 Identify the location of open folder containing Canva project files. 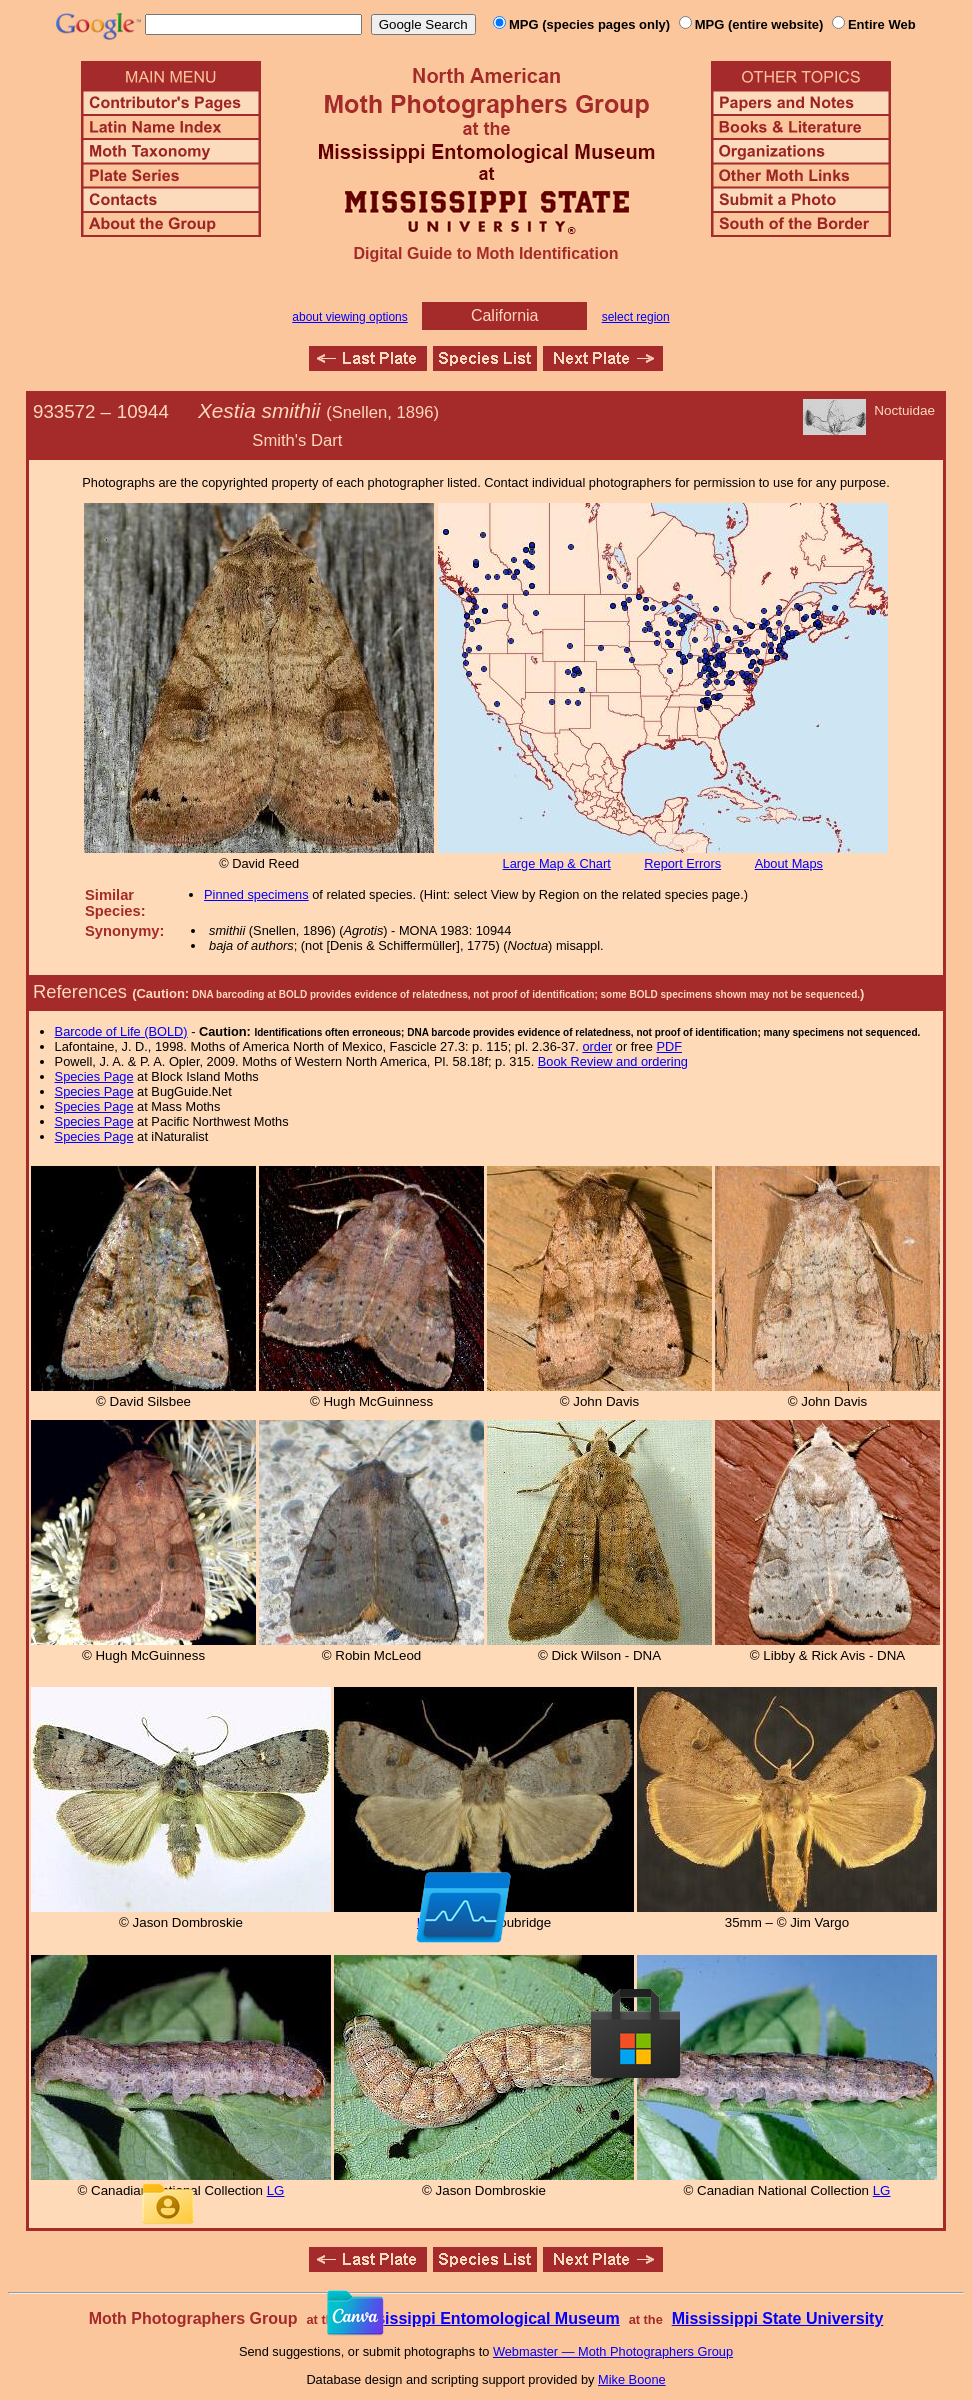
(355, 2314).